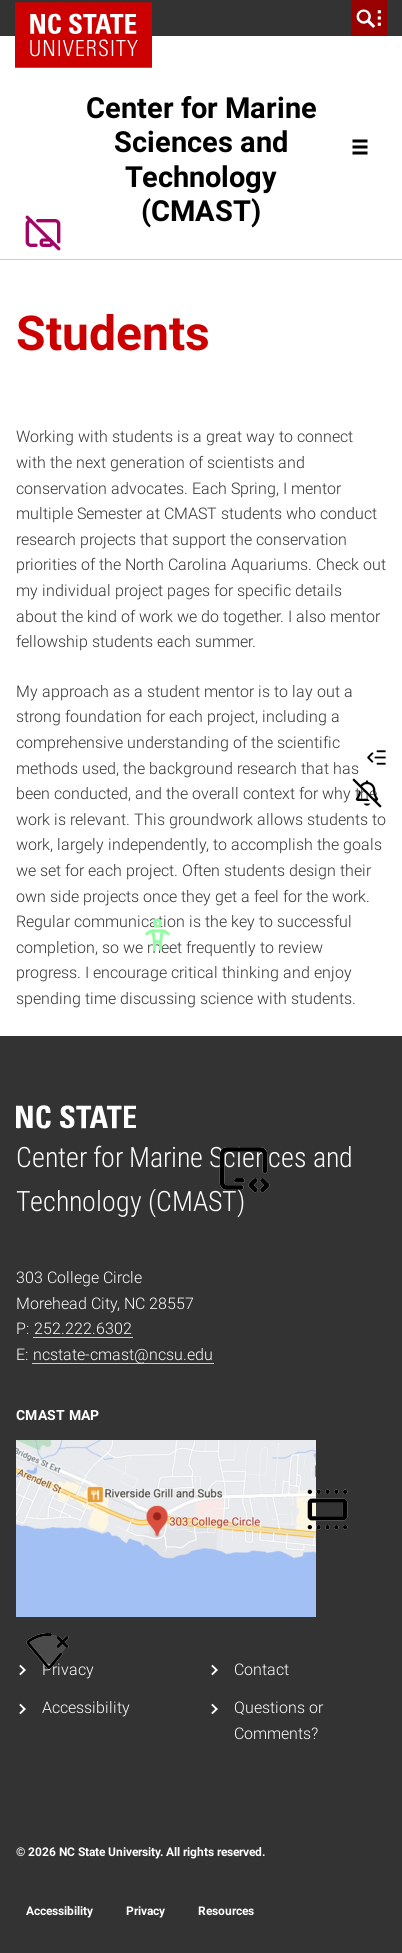 Image resolution: width=402 pixels, height=1953 pixels. Describe the element at coordinates (376, 757) in the screenshot. I see `decrease text indentation` at that location.